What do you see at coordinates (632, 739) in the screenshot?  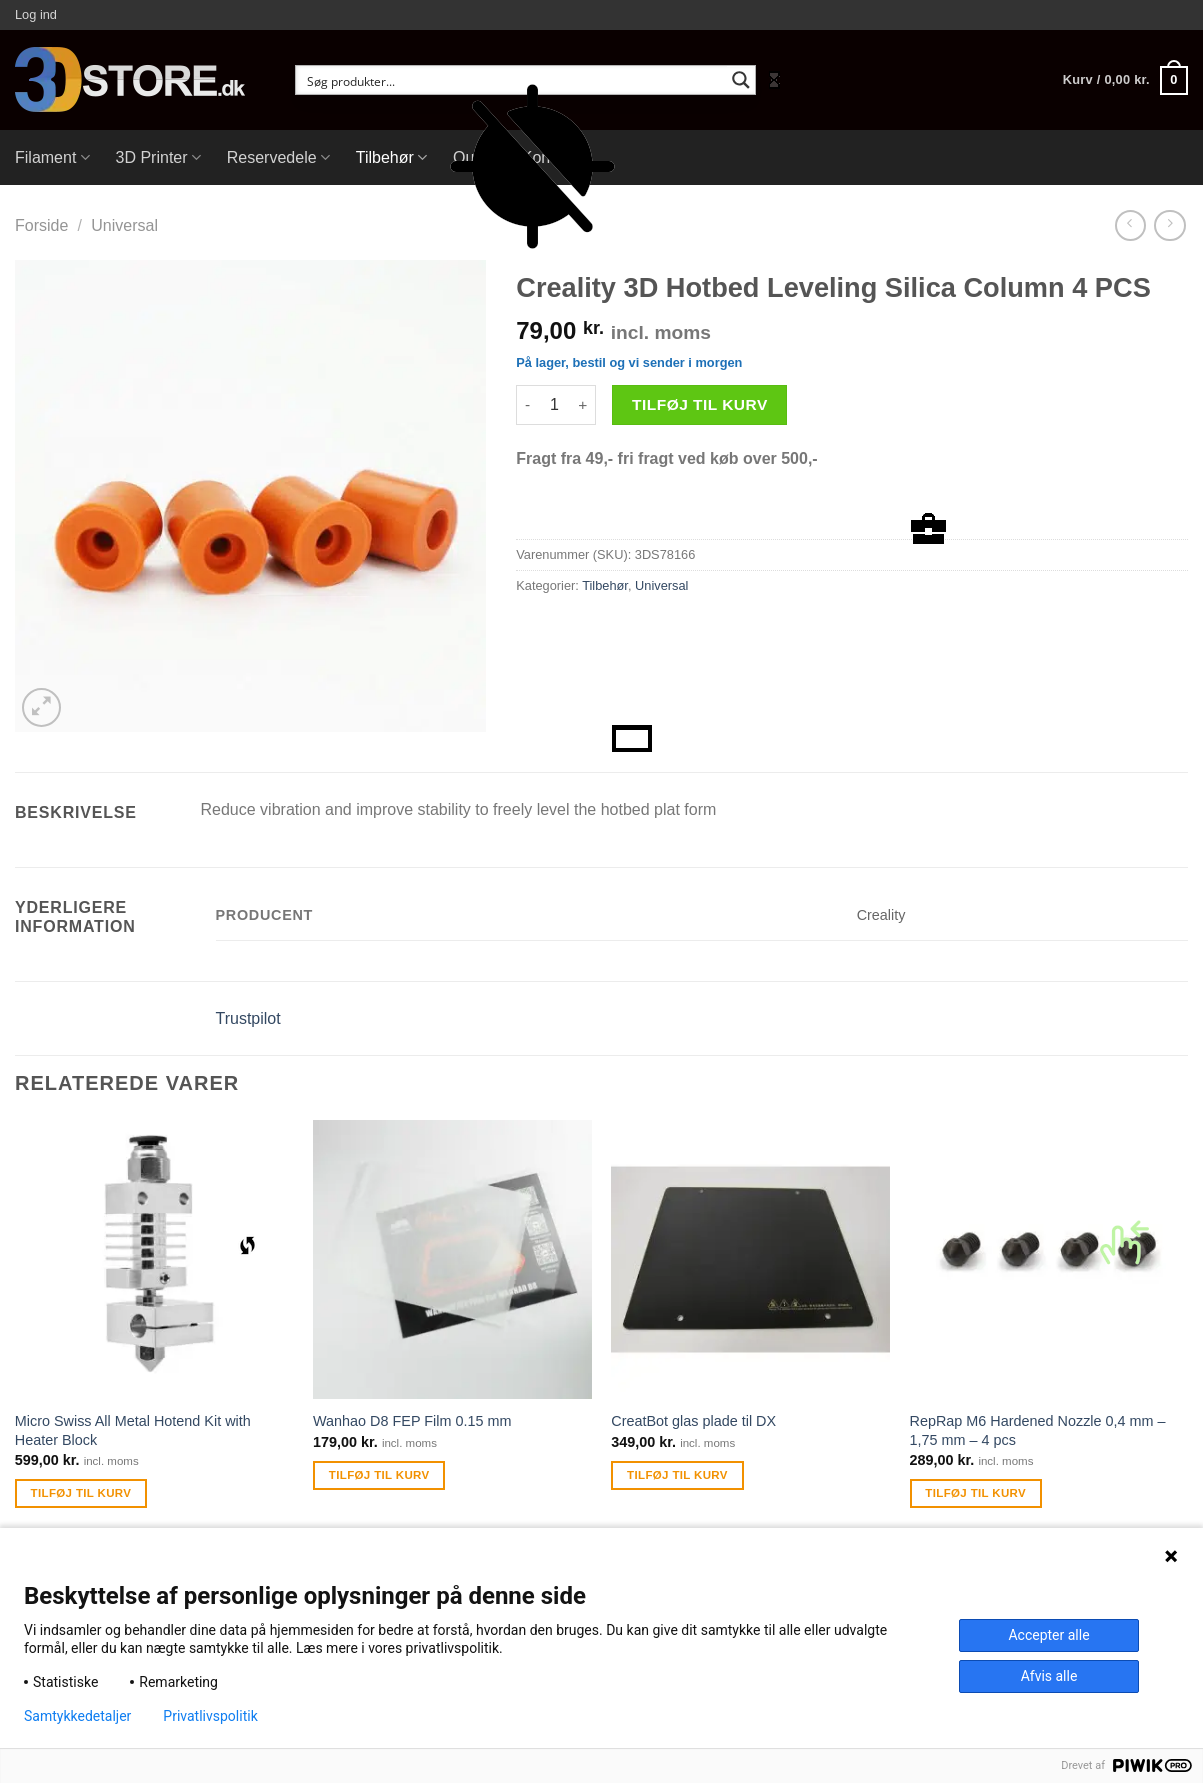 I see `crop image to 16:9 aspect ratio` at bounding box center [632, 739].